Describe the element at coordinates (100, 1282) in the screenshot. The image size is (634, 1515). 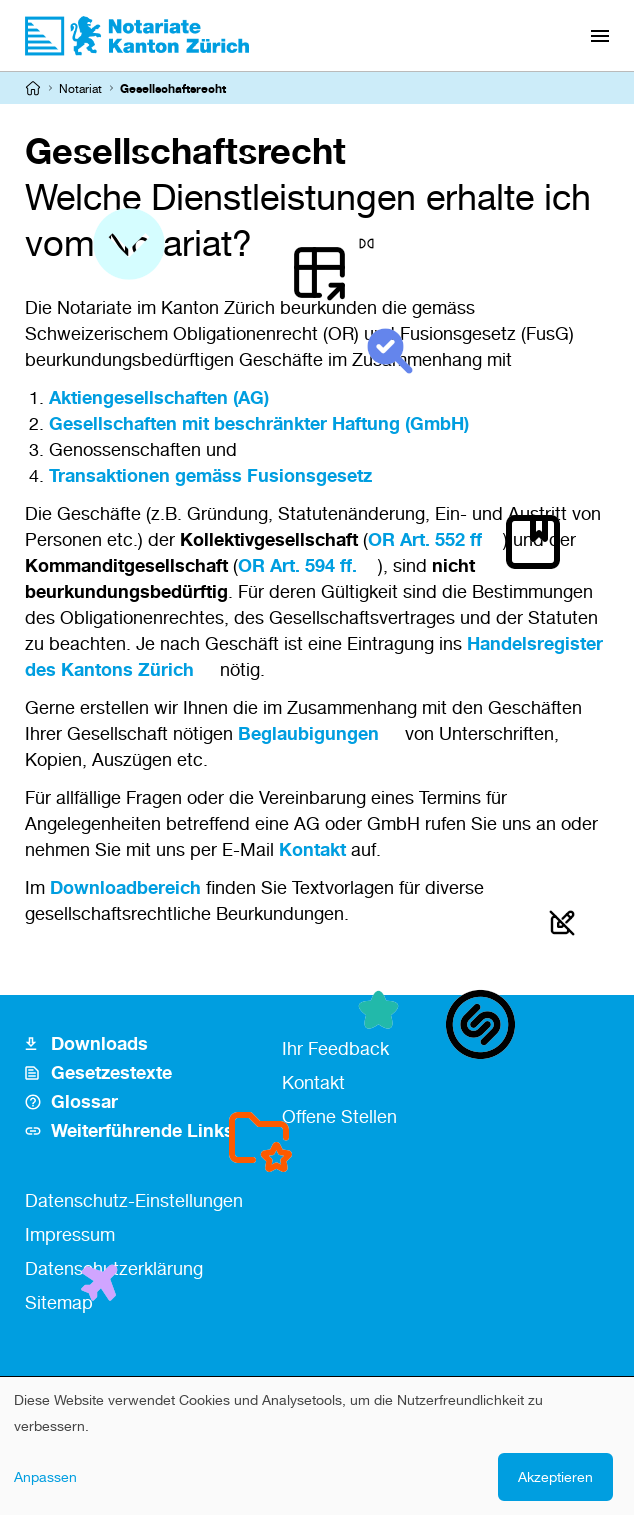
I see `enable airplane mode` at that location.